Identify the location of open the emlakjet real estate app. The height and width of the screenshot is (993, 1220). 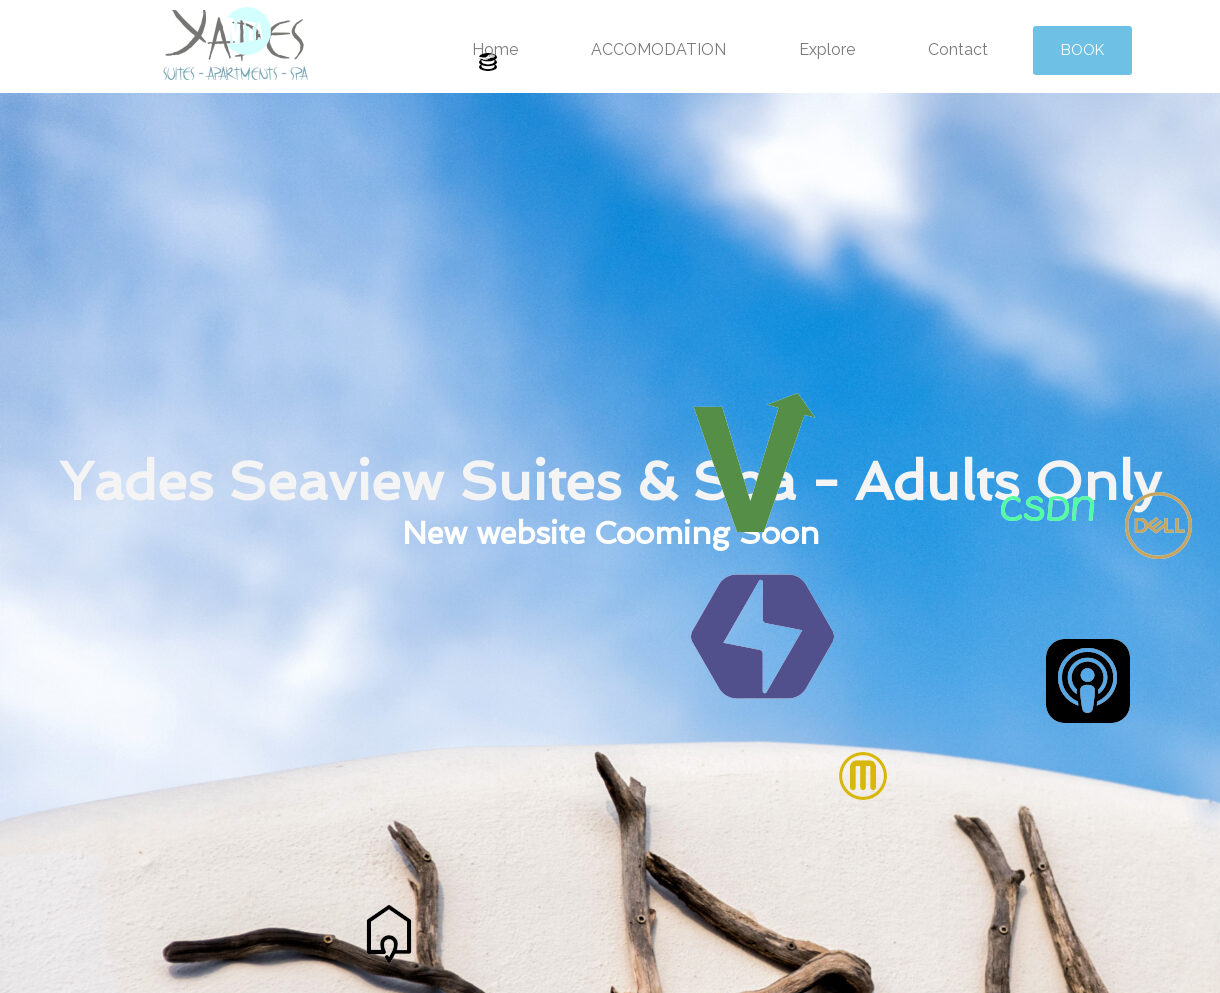
(389, 934).